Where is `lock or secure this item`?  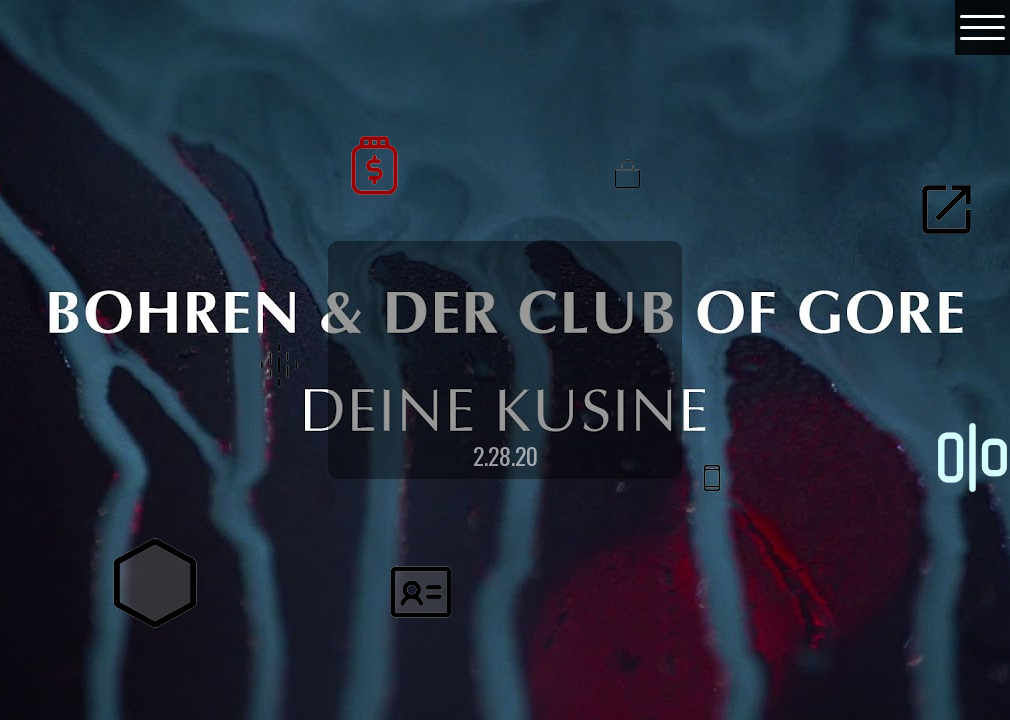
lock or secure this item is located at coordinates (627, 175).